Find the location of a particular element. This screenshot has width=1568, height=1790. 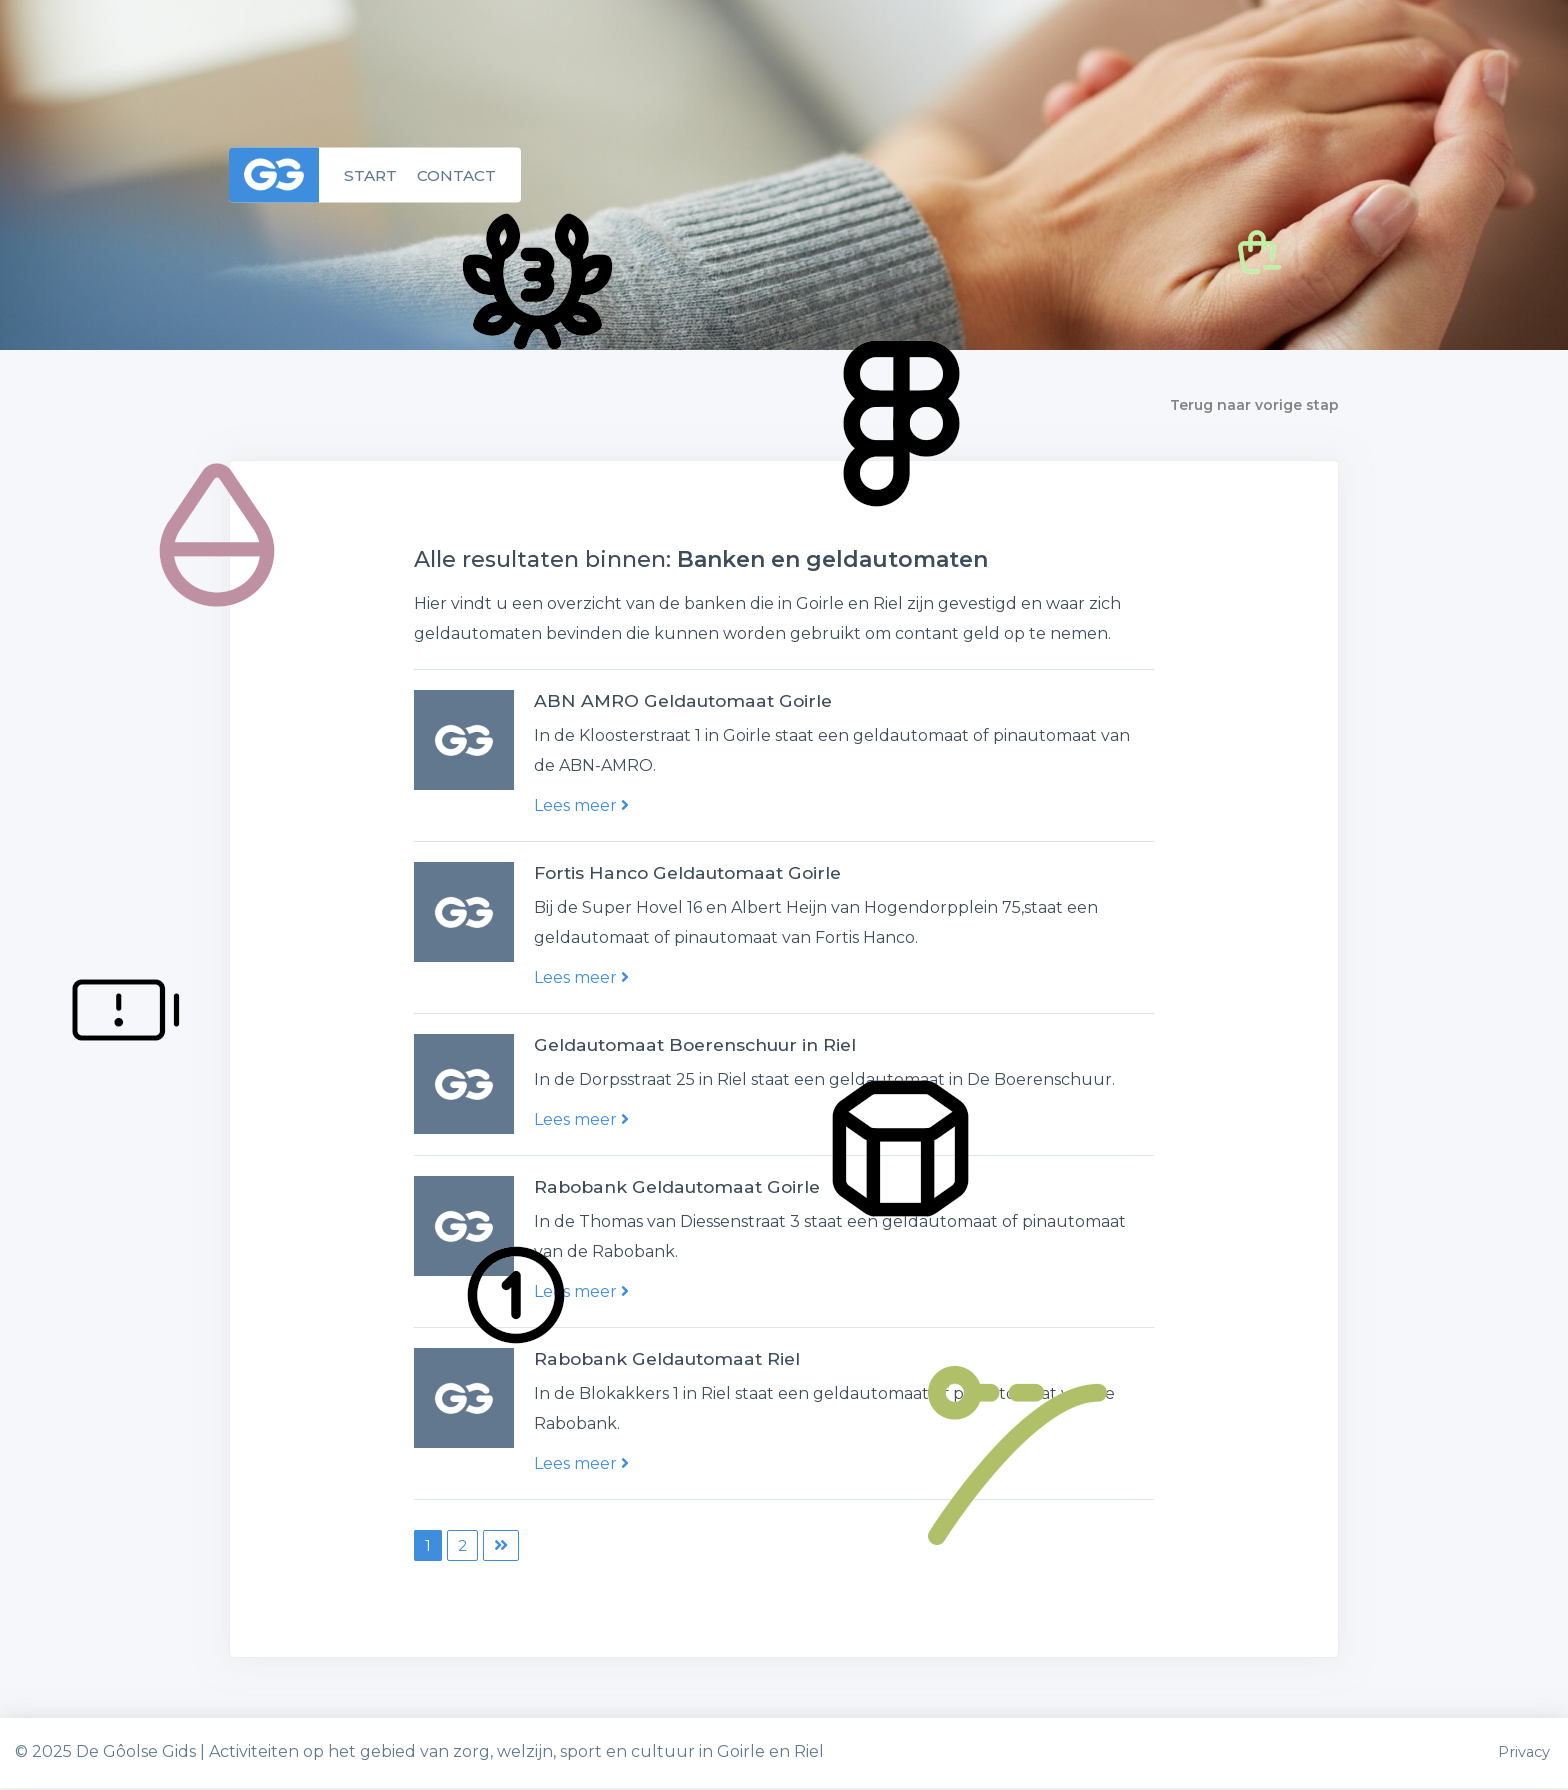

remove an item from your shopping bag is located at coordinates (1257, 252).